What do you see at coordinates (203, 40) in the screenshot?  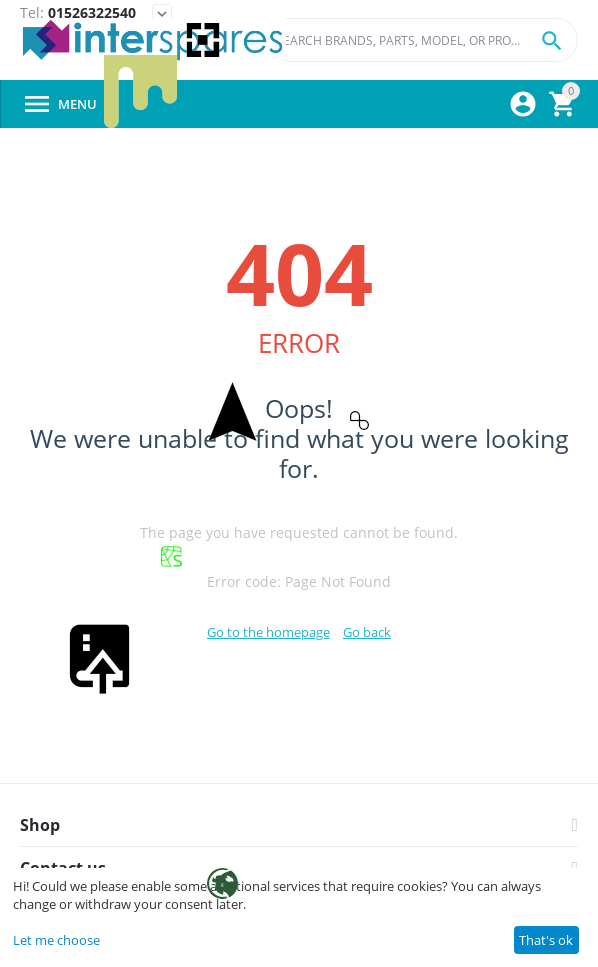 I see `open HDFC Bank app` at bounding box center [203, 40].